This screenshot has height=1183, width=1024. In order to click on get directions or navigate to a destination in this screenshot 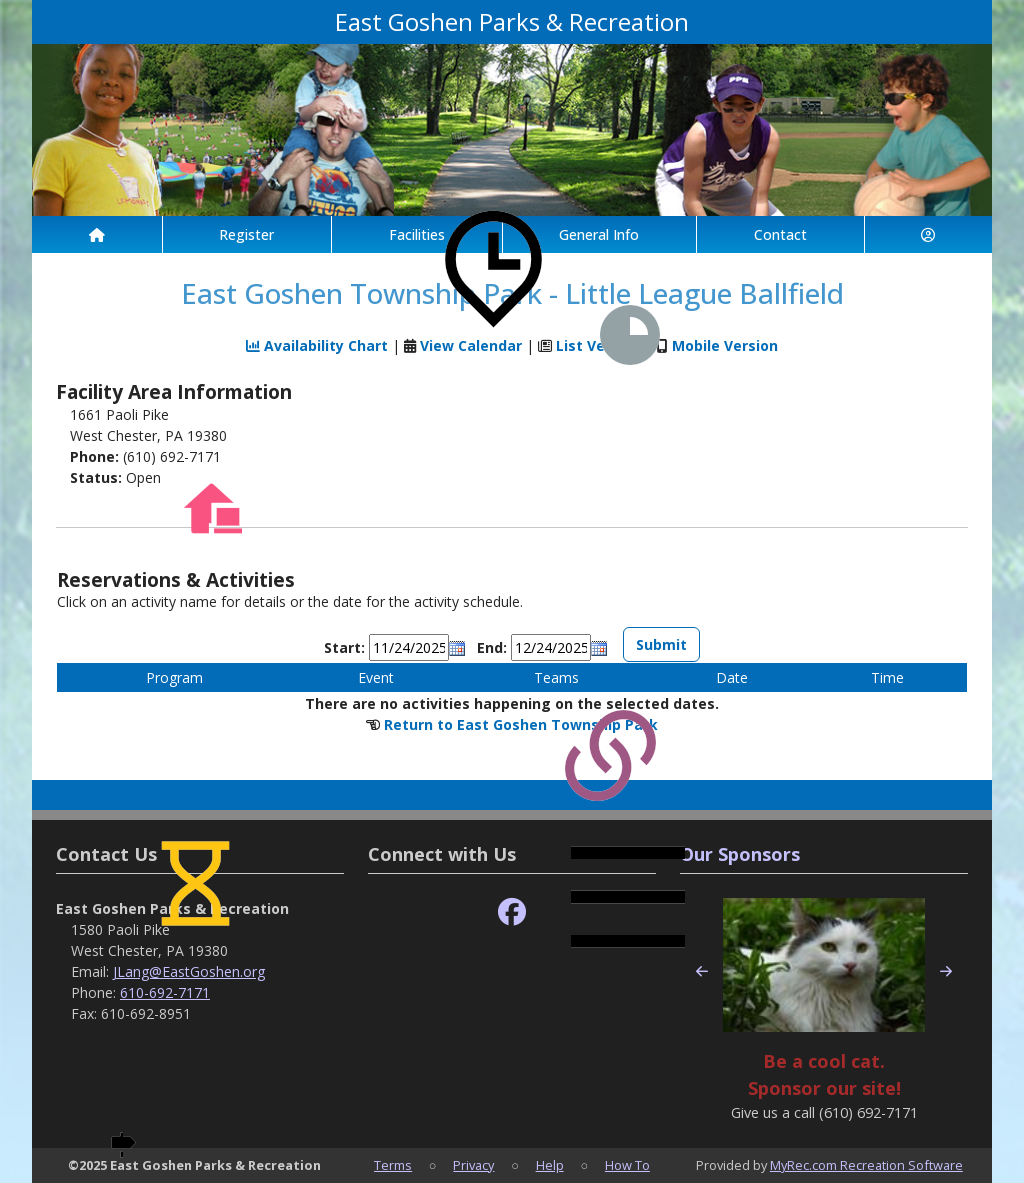, I will do `click(123, 1145)`.